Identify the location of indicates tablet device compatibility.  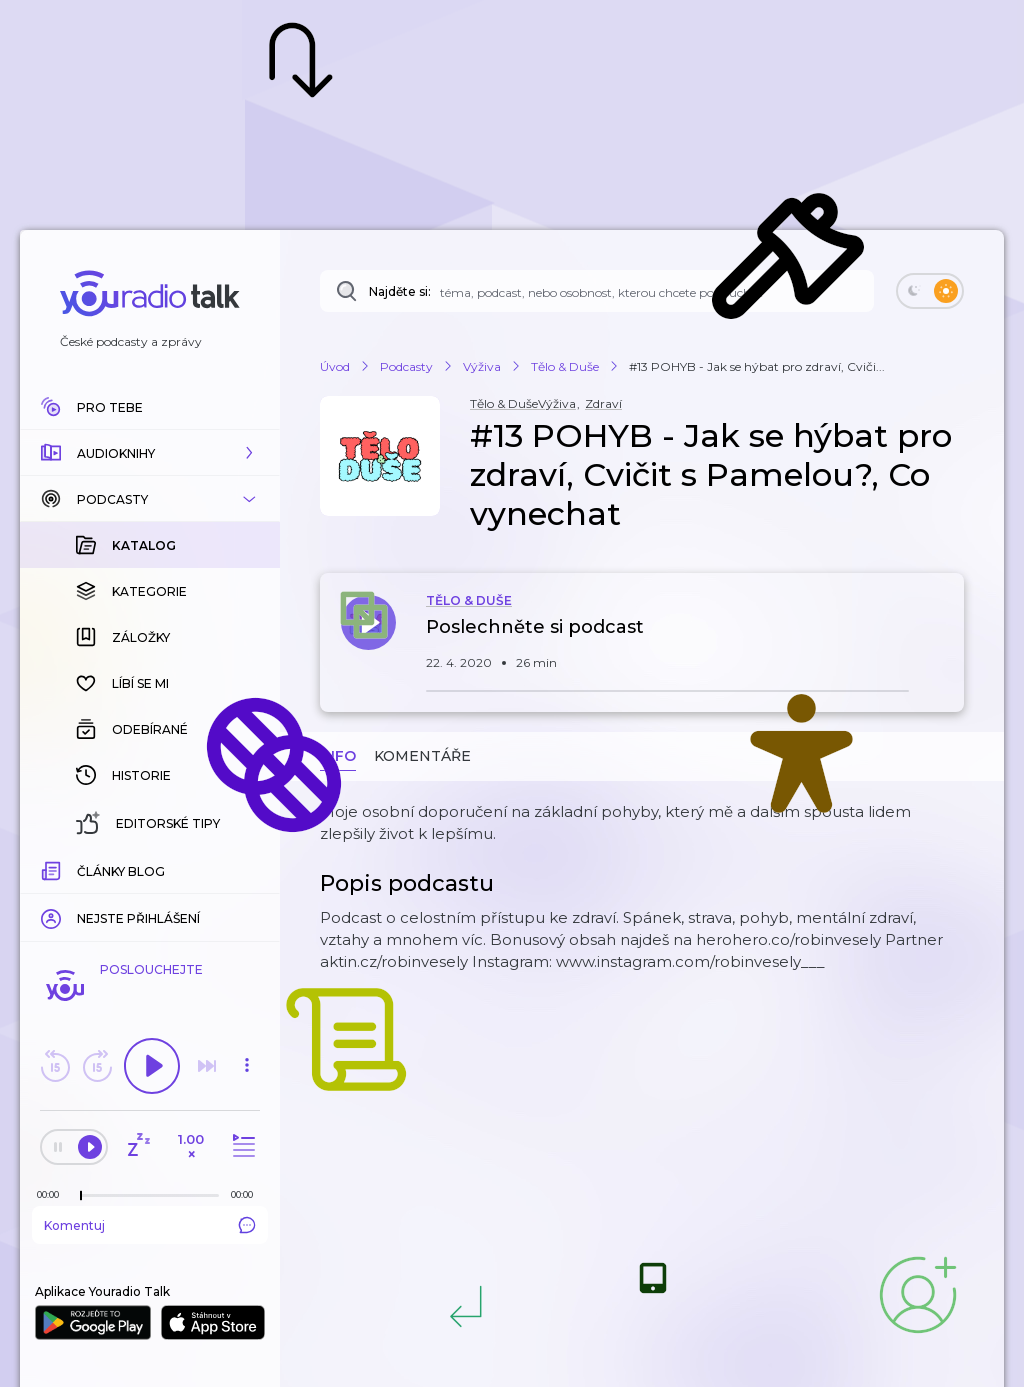
(653, 1278).